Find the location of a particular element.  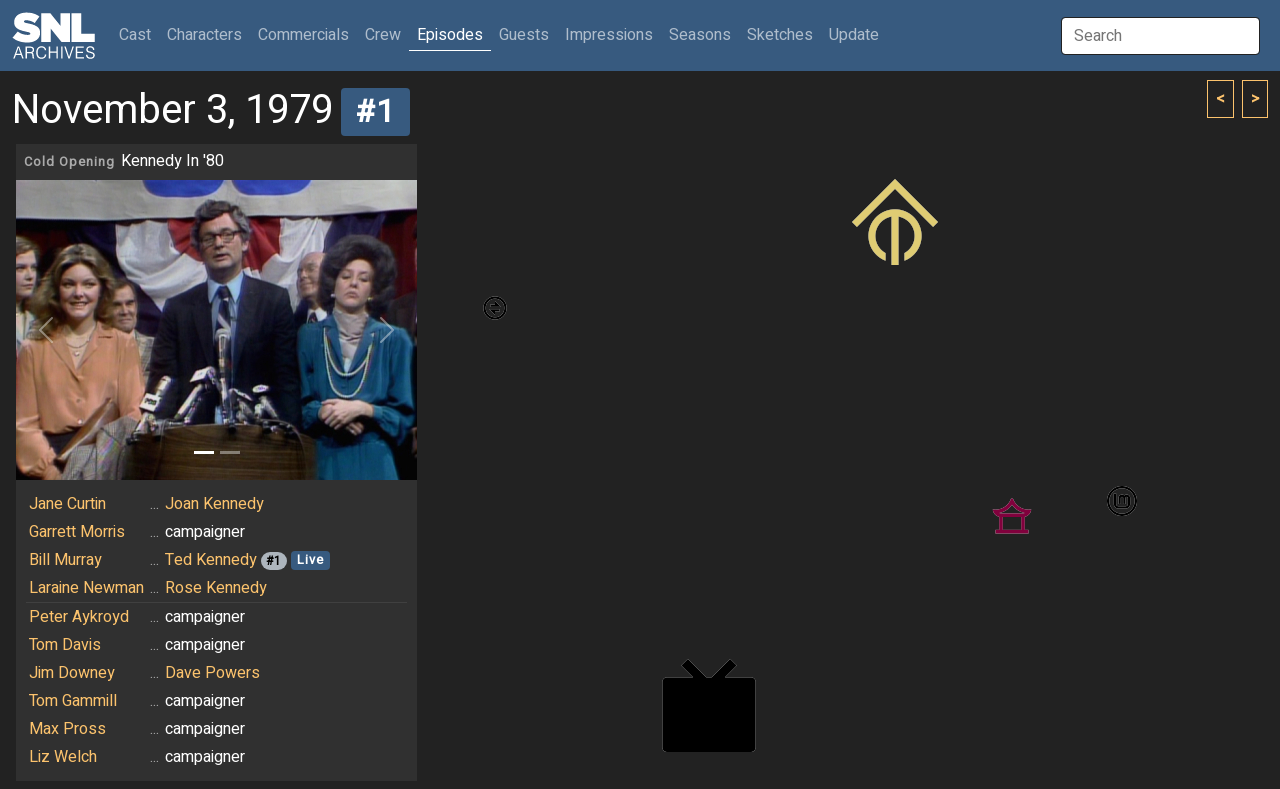

view historical or cultural landmarks is located at coordinates (1012, 517).